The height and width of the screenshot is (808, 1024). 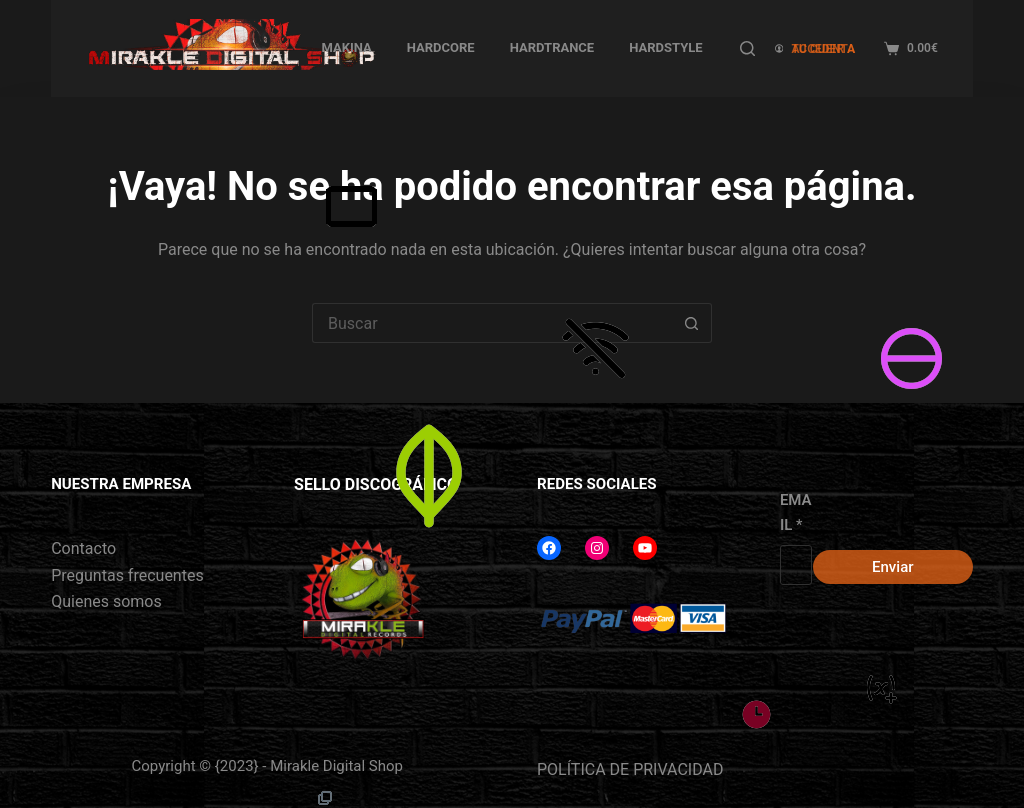 What do you see at coordinates (325, 798) in the screenshot?
I see `subtract or remove a layer from the stack` at bounding box center [325, 798].